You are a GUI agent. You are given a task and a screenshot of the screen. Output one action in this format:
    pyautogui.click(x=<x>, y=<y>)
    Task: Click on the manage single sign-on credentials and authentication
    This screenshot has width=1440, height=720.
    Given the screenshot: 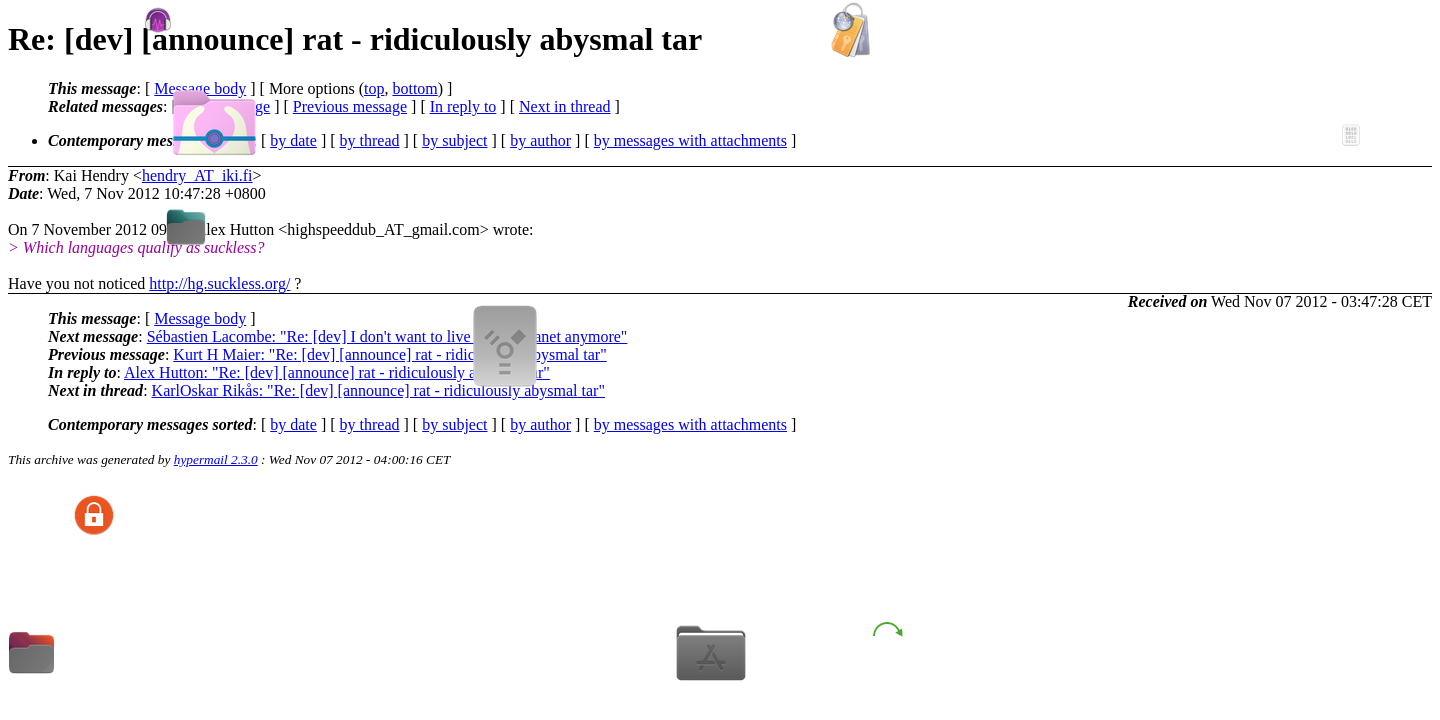 What is the action you would take?
    pyautogui.click(x=851, y=30)
    